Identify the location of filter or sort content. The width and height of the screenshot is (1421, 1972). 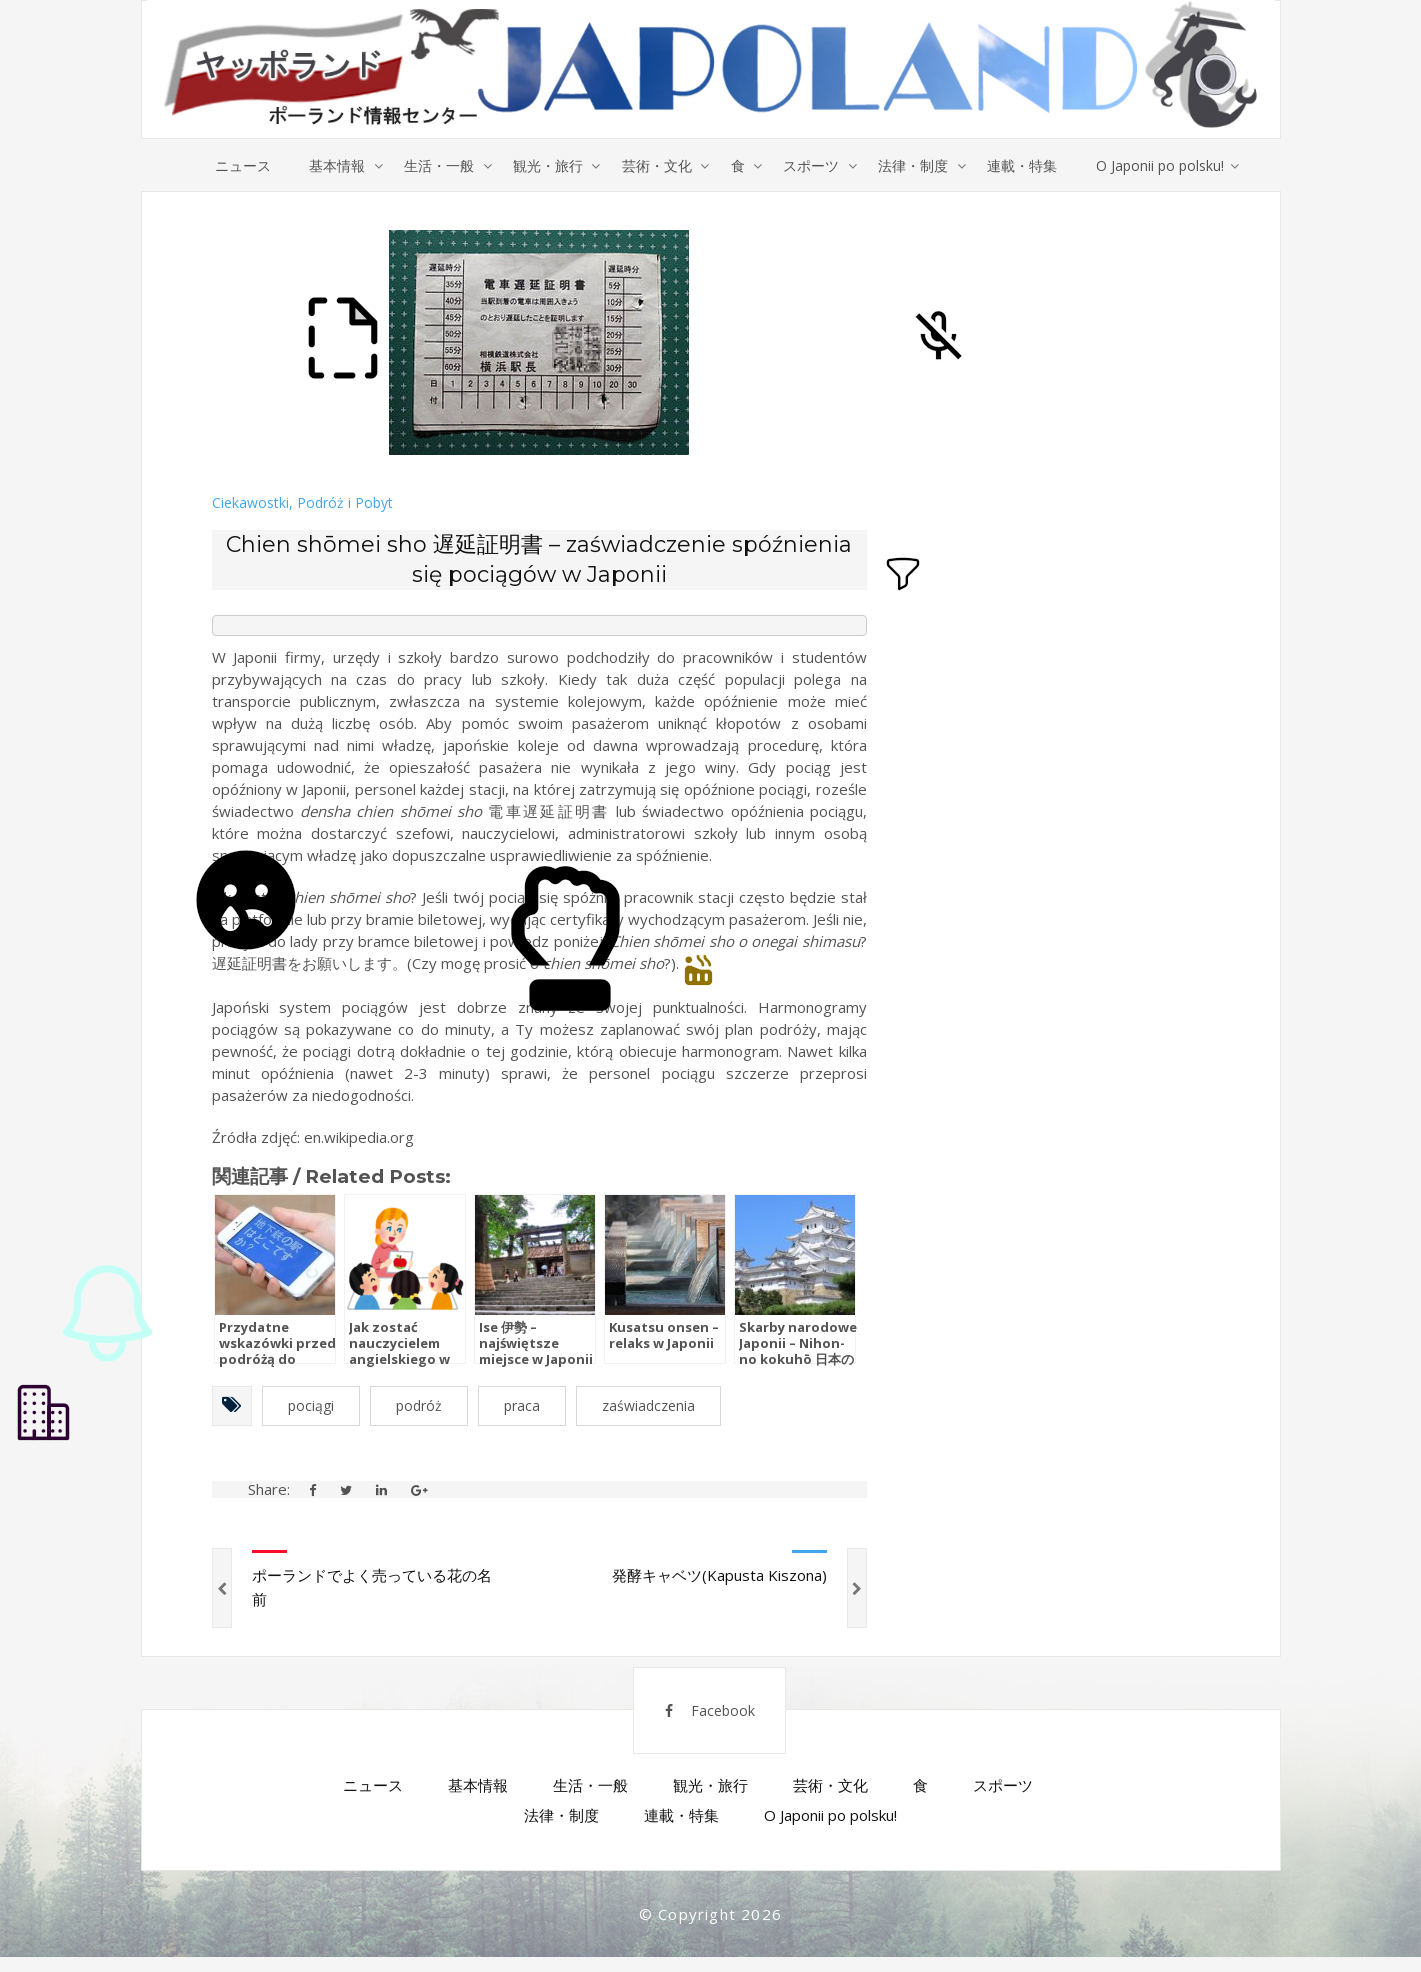
(903, 574).